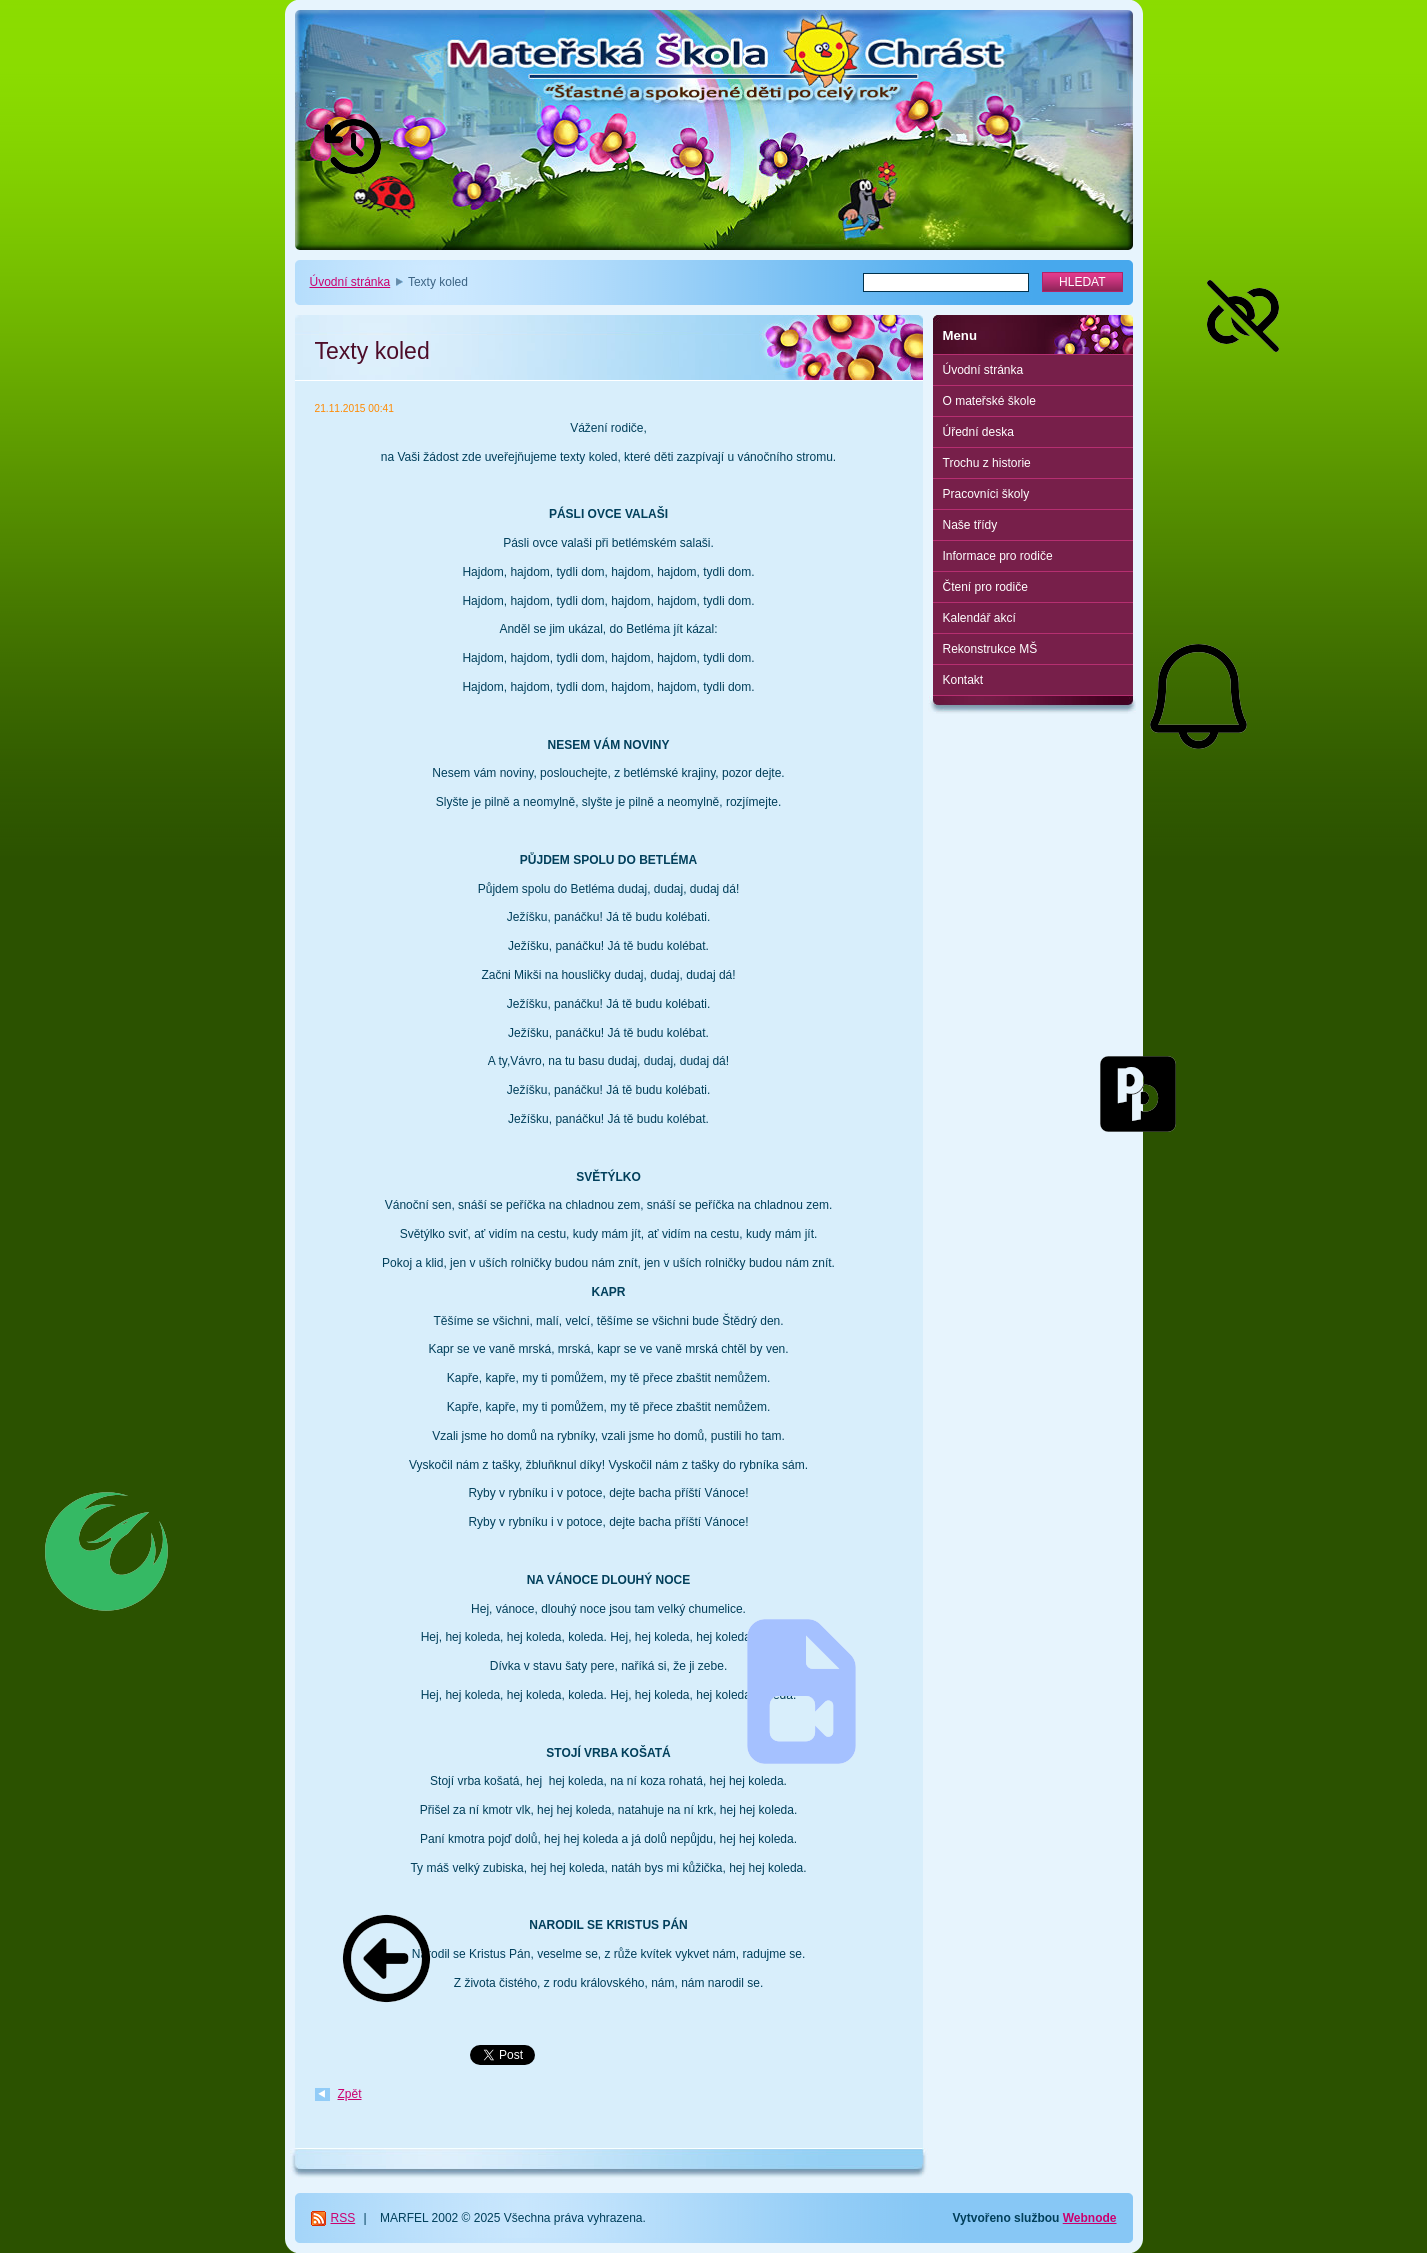 This screenshot has width=1427, height=2253. What do you see at coordinates (1198, 696) in the screenshot?
I see `view notifications` at bounding box center [1198, 696].